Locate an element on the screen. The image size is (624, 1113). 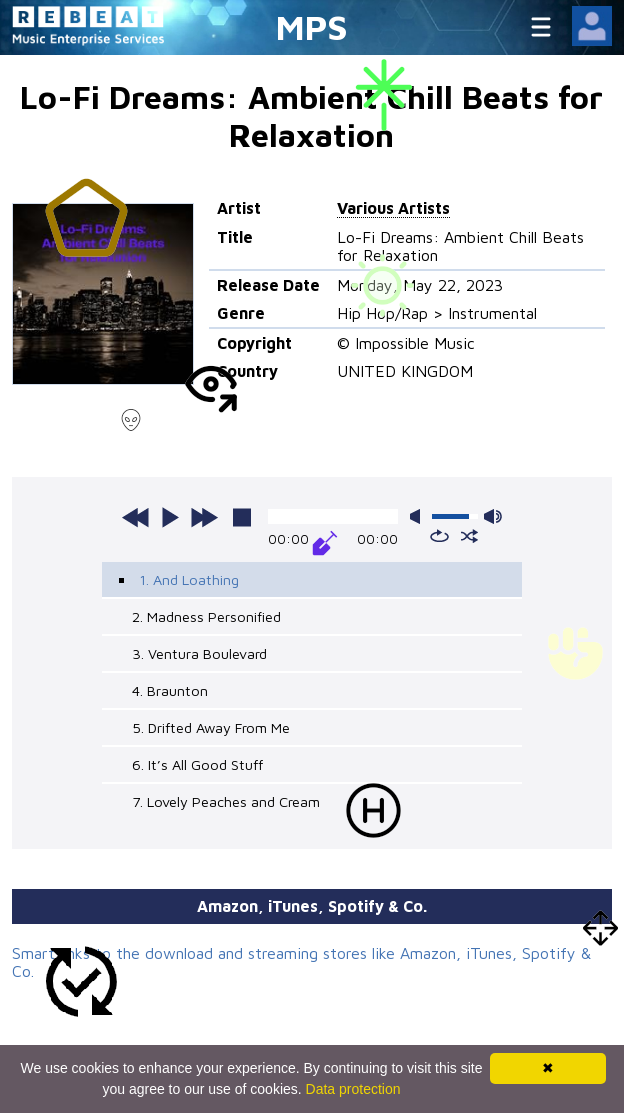
move or reposition an element is located at coordinates (600, 929).